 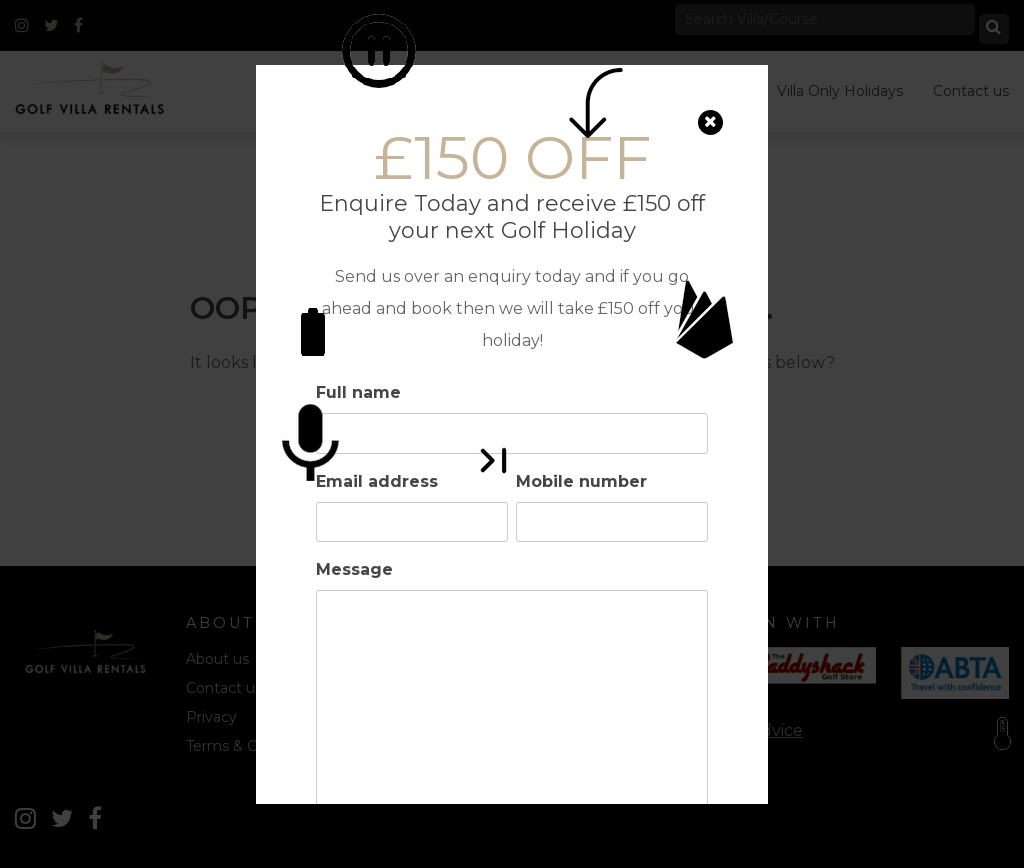 I want to click on tap to use voice input, so click(x=310, y=440).